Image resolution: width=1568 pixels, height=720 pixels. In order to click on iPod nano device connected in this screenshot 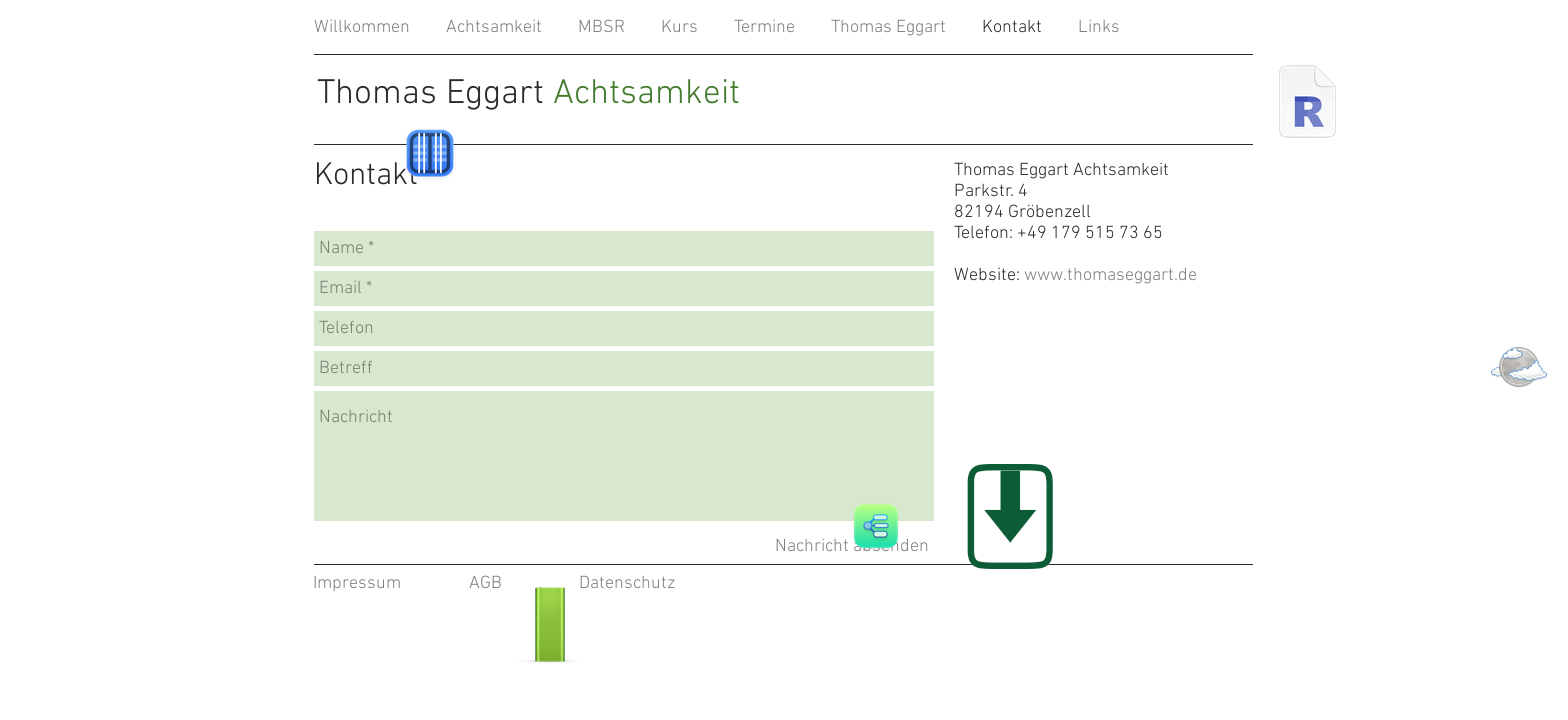, I will do `click(550, 626)`.